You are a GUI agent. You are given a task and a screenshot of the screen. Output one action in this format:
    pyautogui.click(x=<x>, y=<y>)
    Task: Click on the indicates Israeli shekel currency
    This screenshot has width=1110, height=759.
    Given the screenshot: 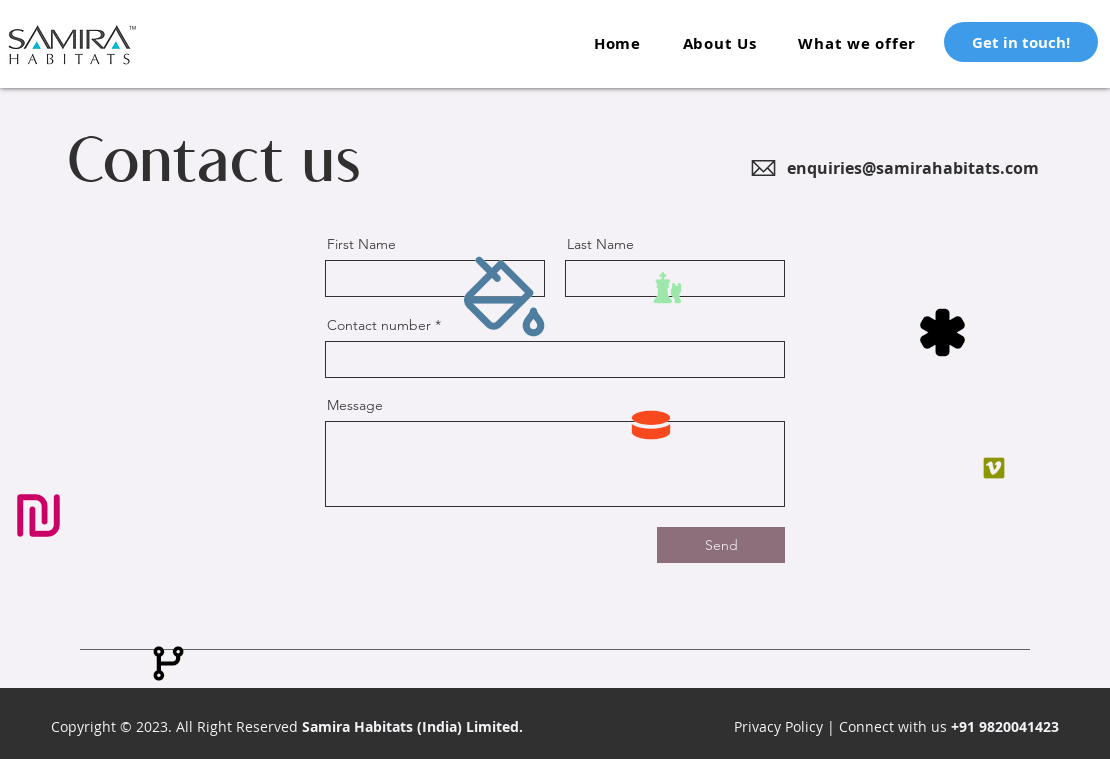 What is the action you would take?
    pyautogui.click(x=38, y=515)
    